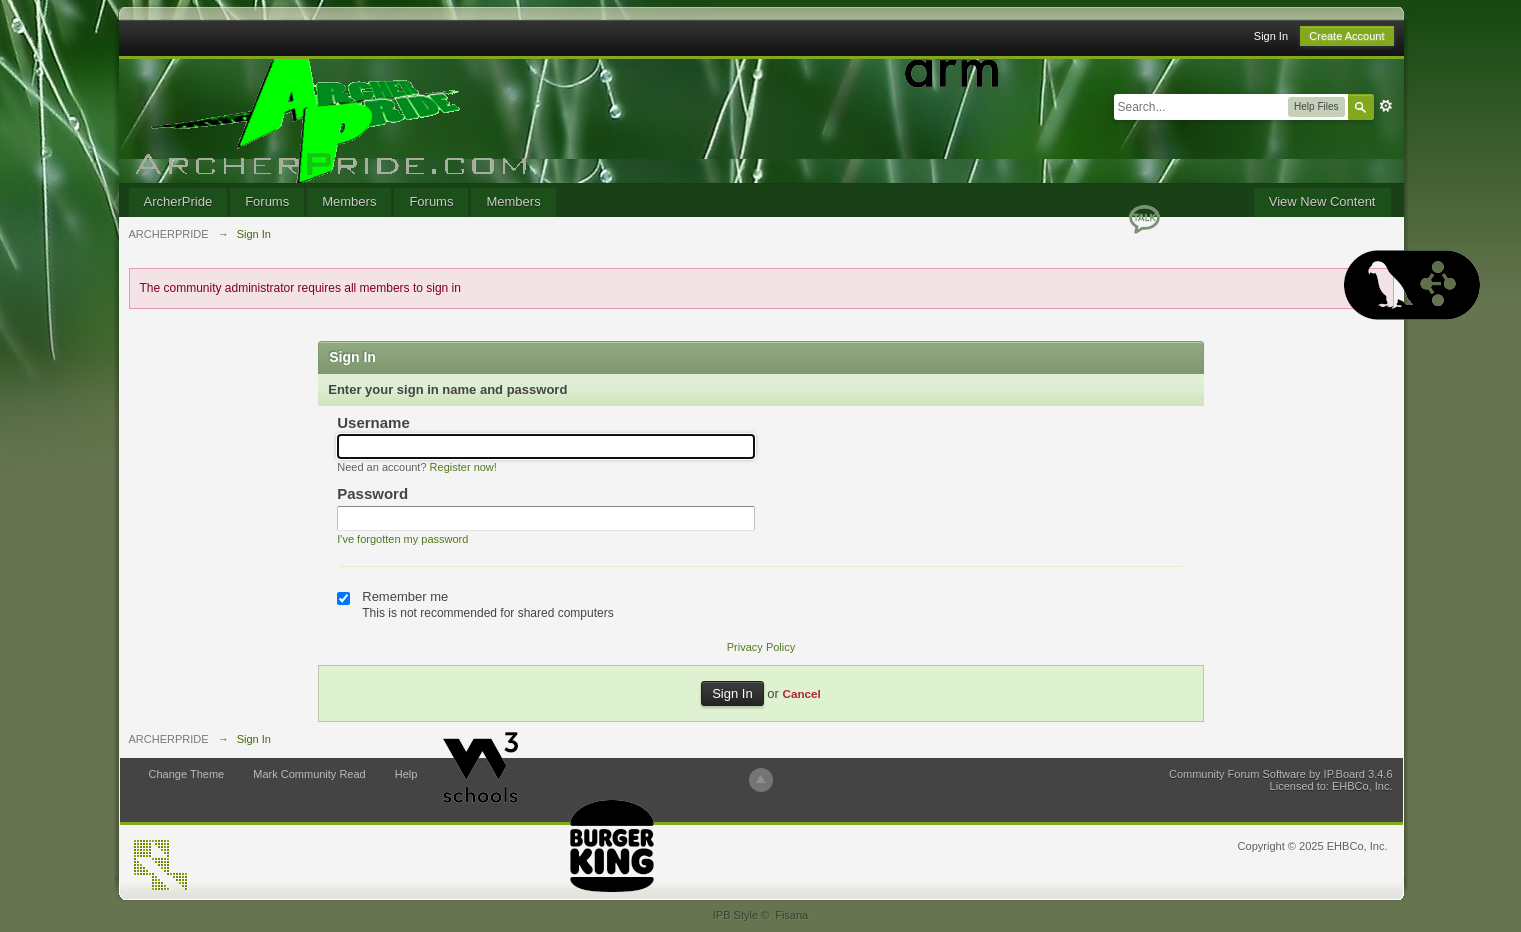 This screenshot has height=932, width=1521. Describe the element at coordinates (612, 846) in the screenshot. I see `open the Burger King app` at that location.